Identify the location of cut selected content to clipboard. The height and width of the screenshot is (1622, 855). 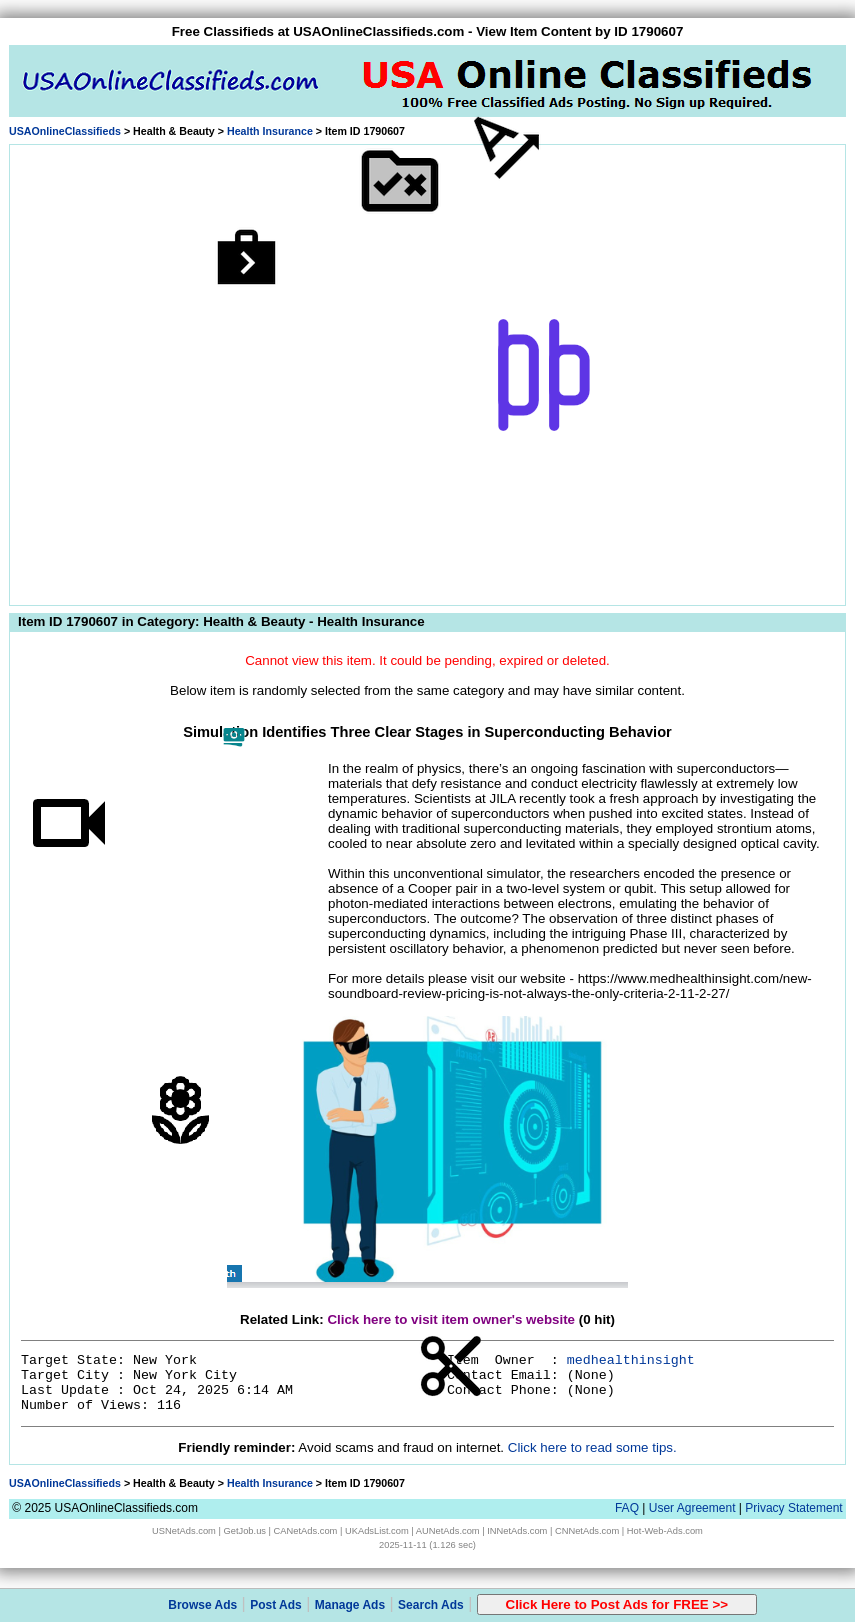
(451, 1366).